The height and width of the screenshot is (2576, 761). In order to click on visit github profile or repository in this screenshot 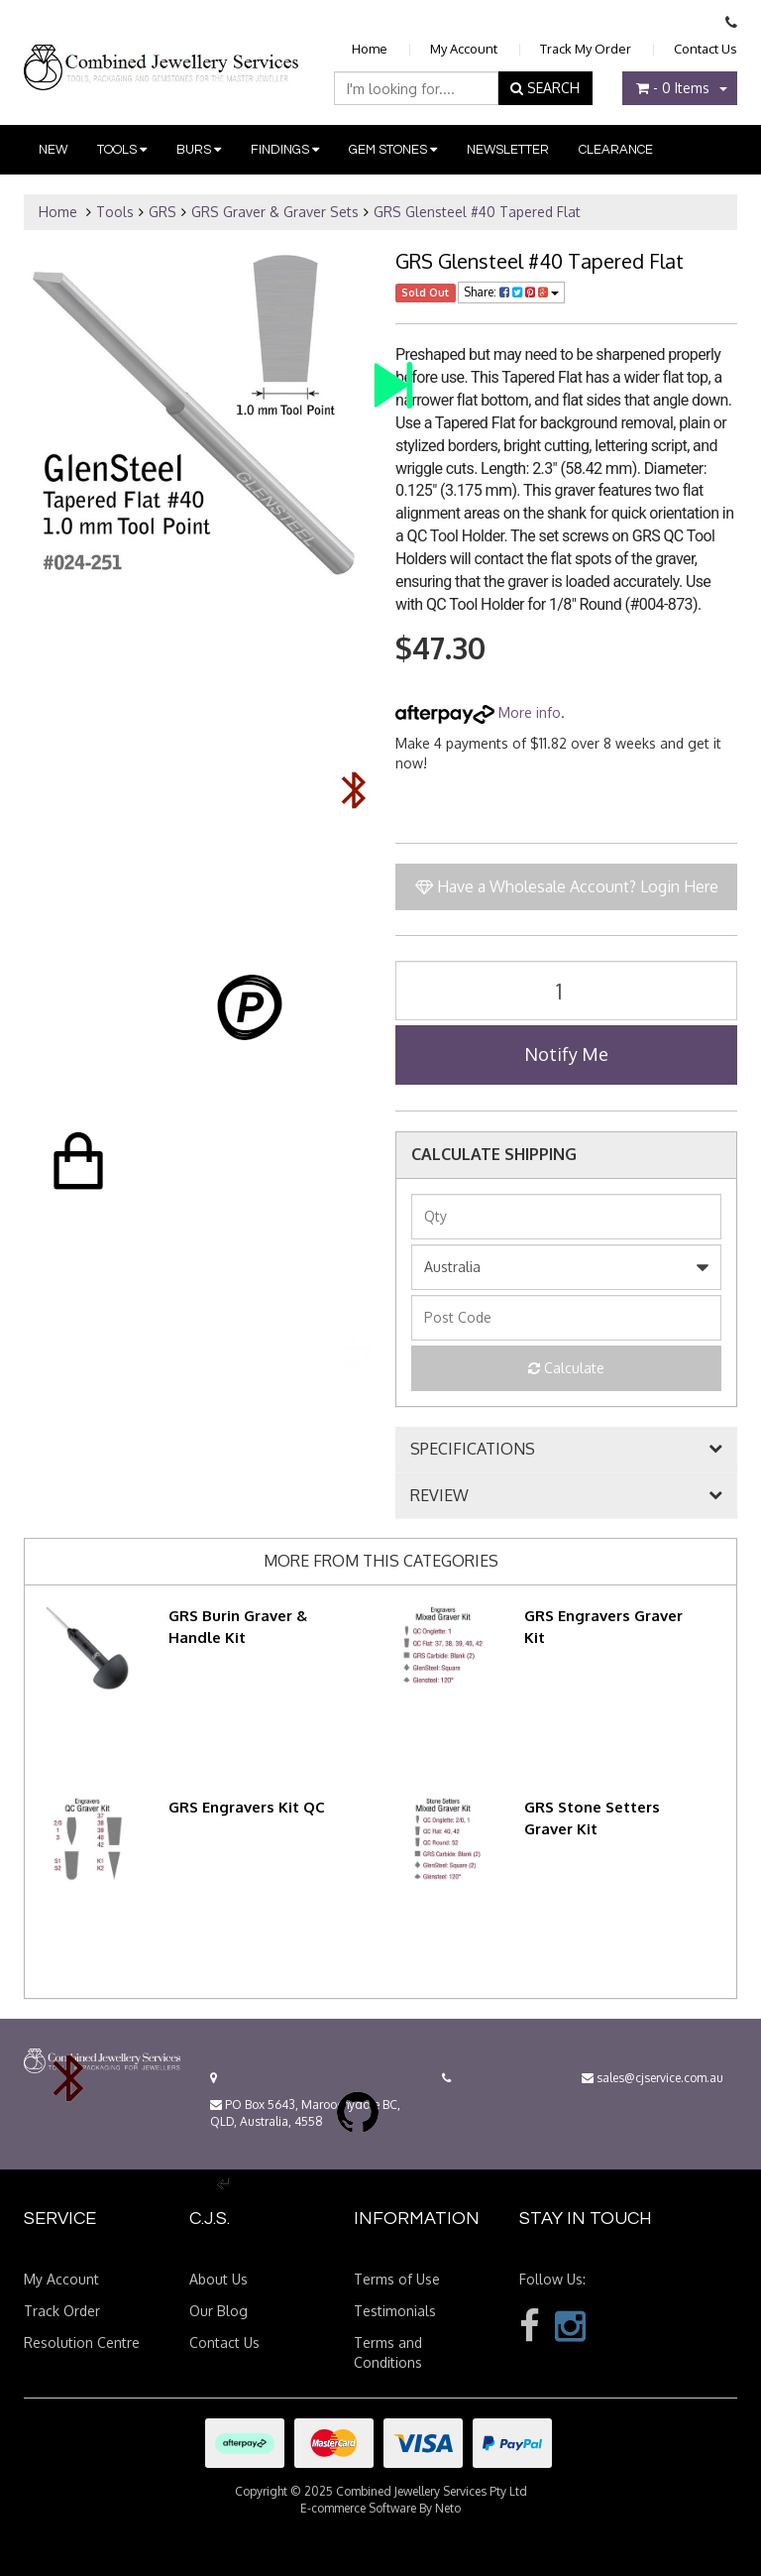, I will do `click(358, 2112)`.